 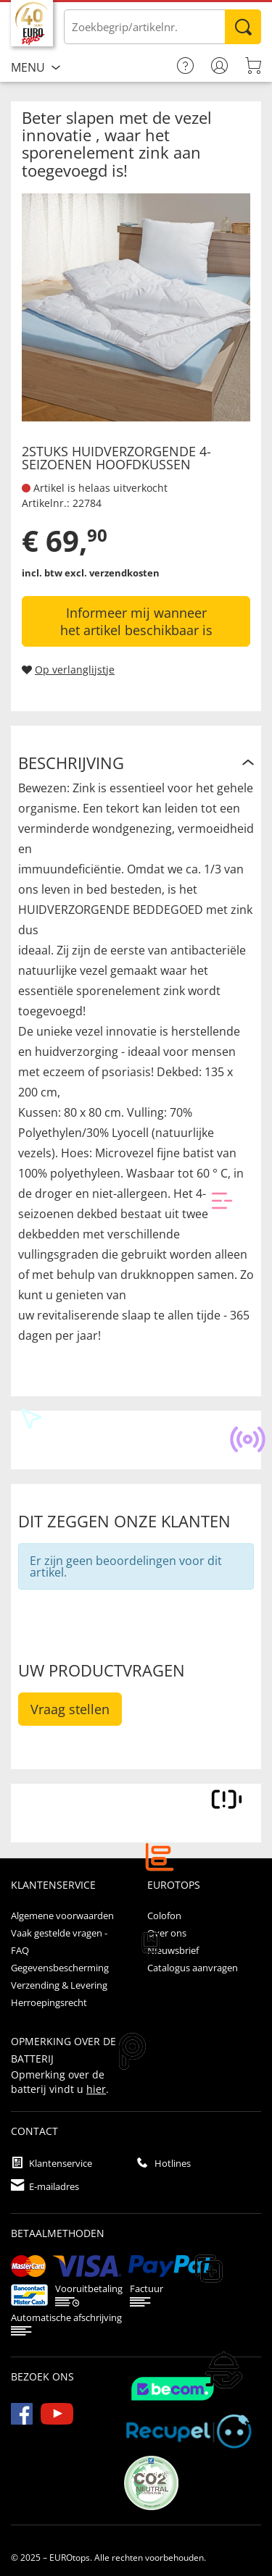 I want to click on view analytics or statistics, so click(x=160, y=1857).